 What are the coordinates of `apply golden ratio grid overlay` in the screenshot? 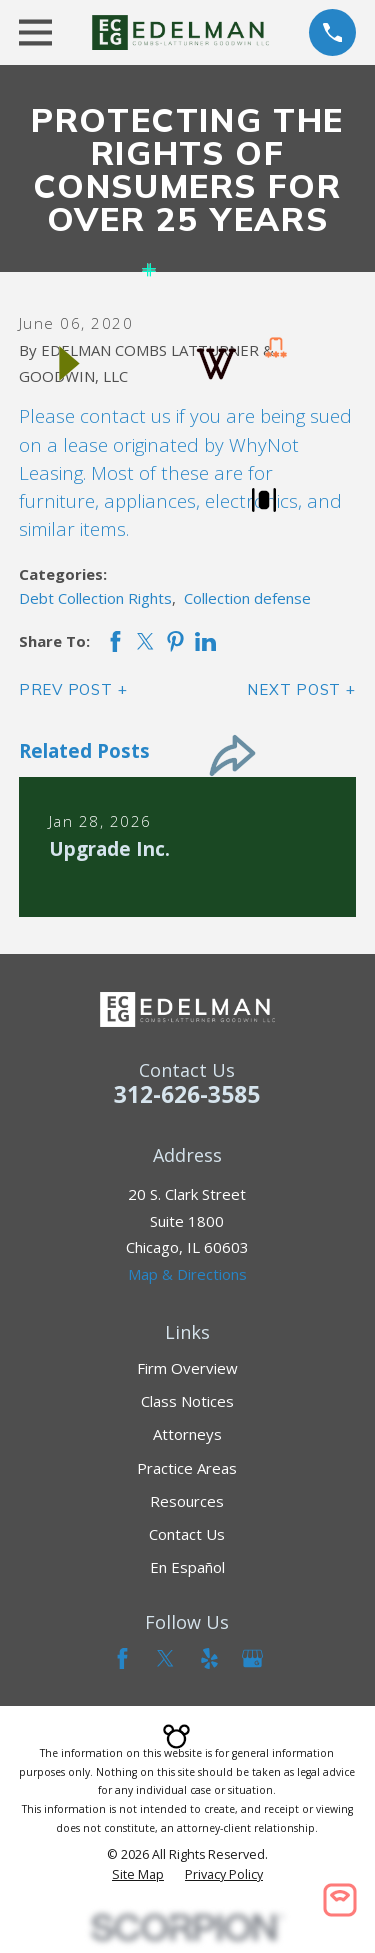 It's located at (149, 270).